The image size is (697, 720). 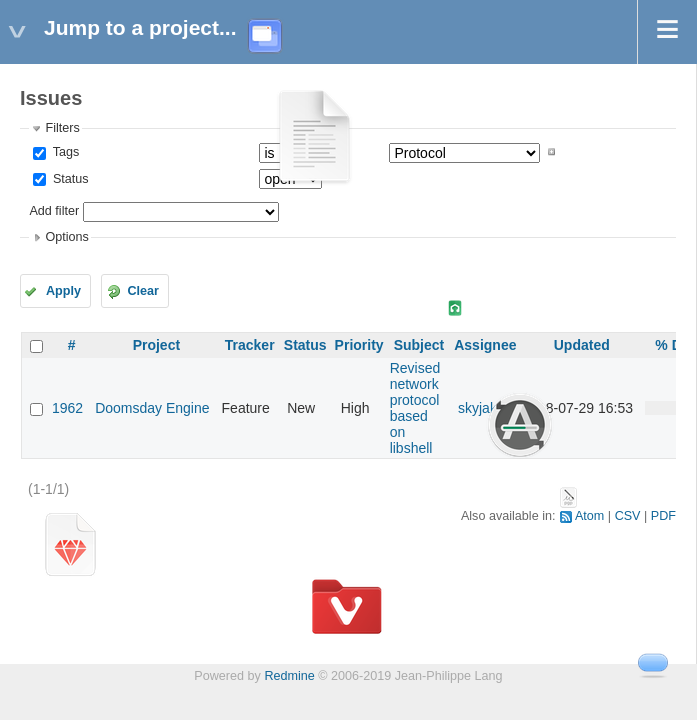 What do you see at coordinates (265, 36) in the screenshot?
I see `manage startup applications and session settings` at bounding box center [265, 36].